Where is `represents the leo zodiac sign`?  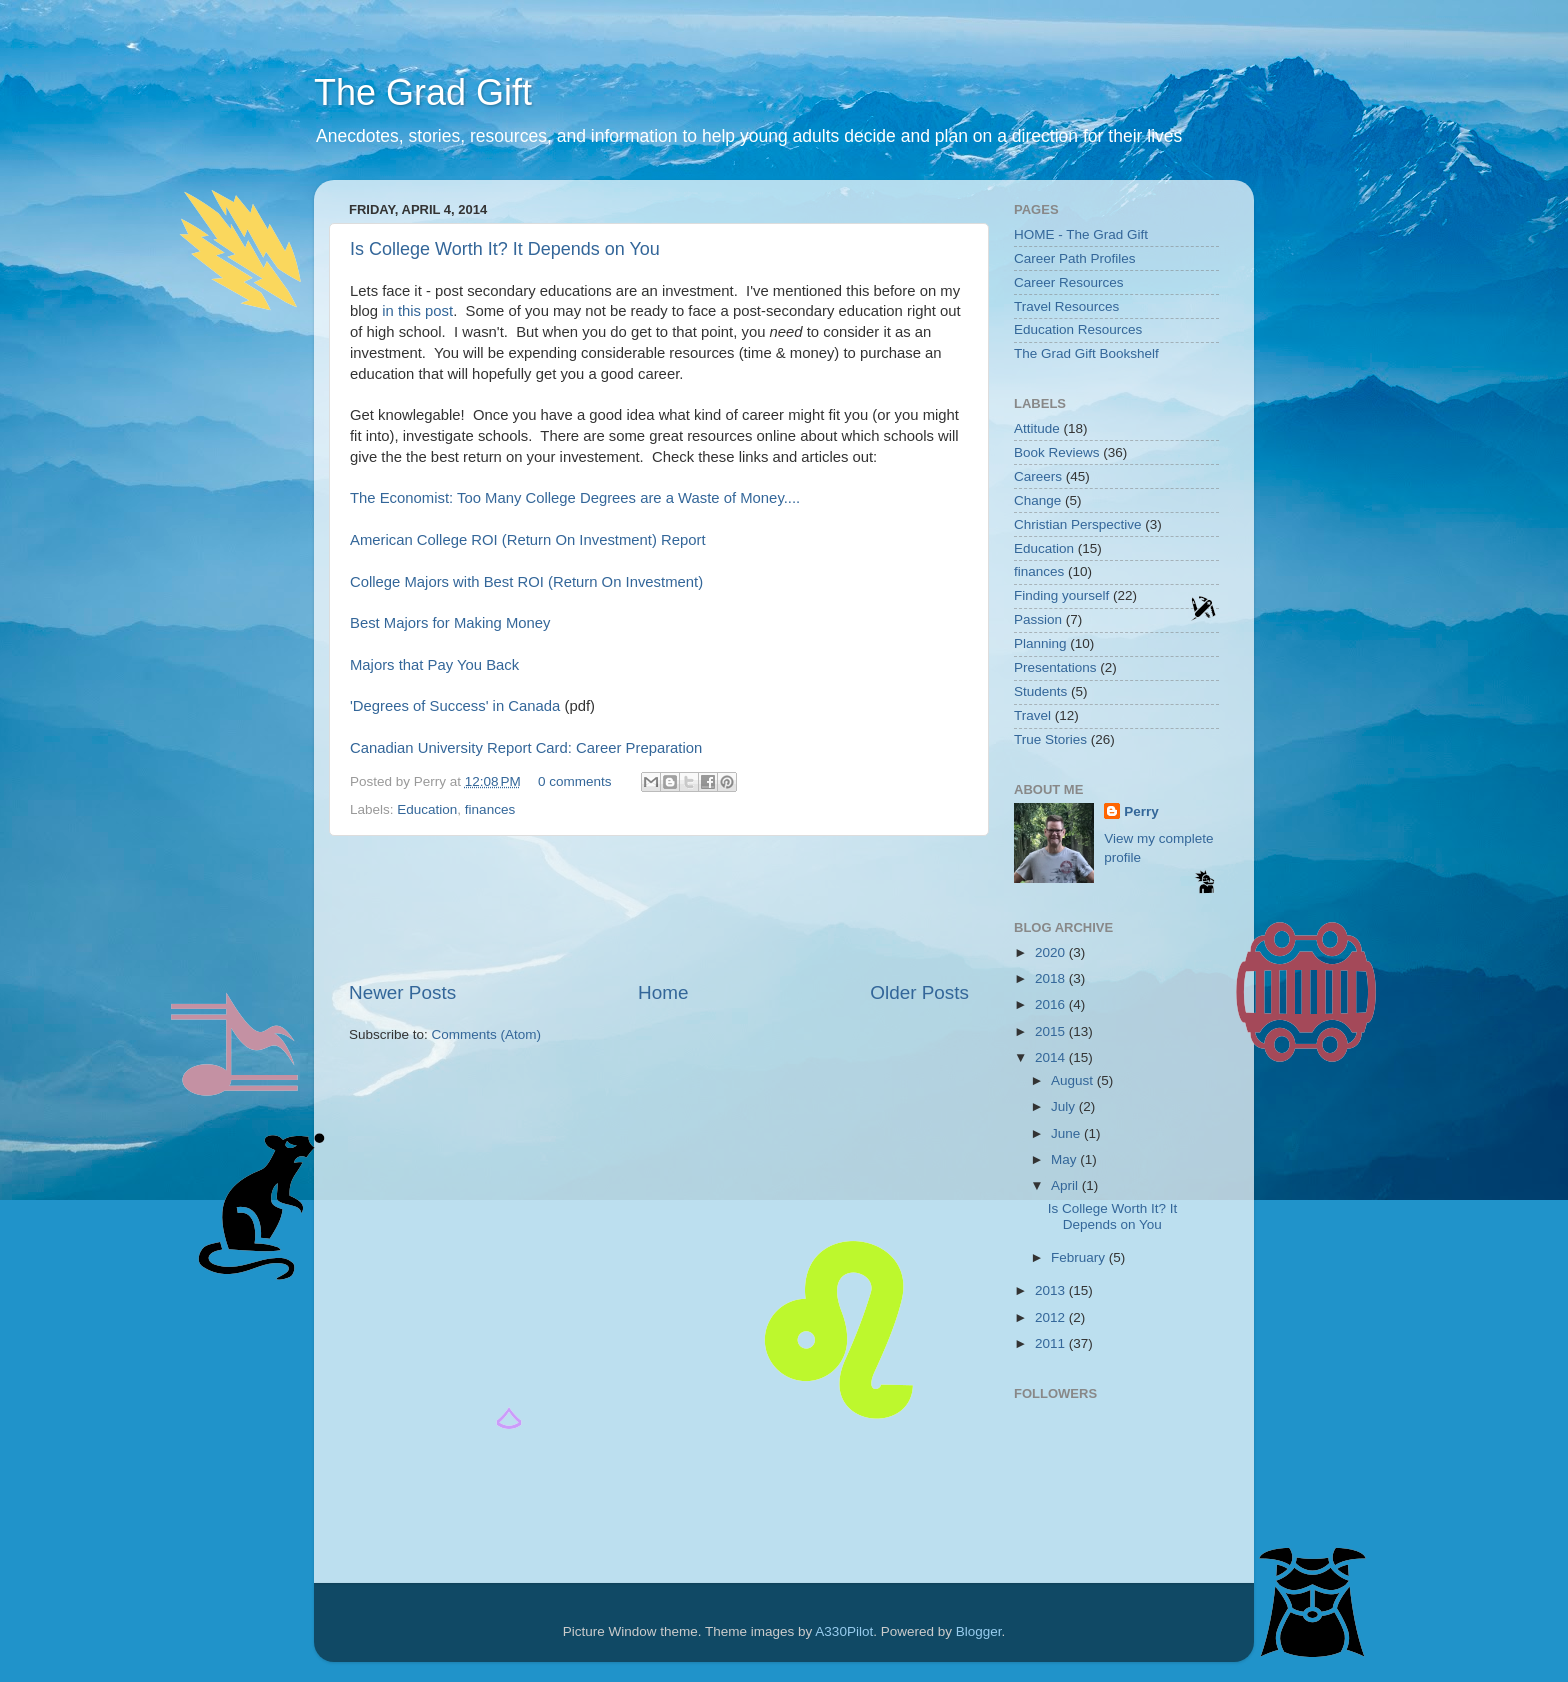 represents the leo zodiac sign is located at coordinates (839, 1329).